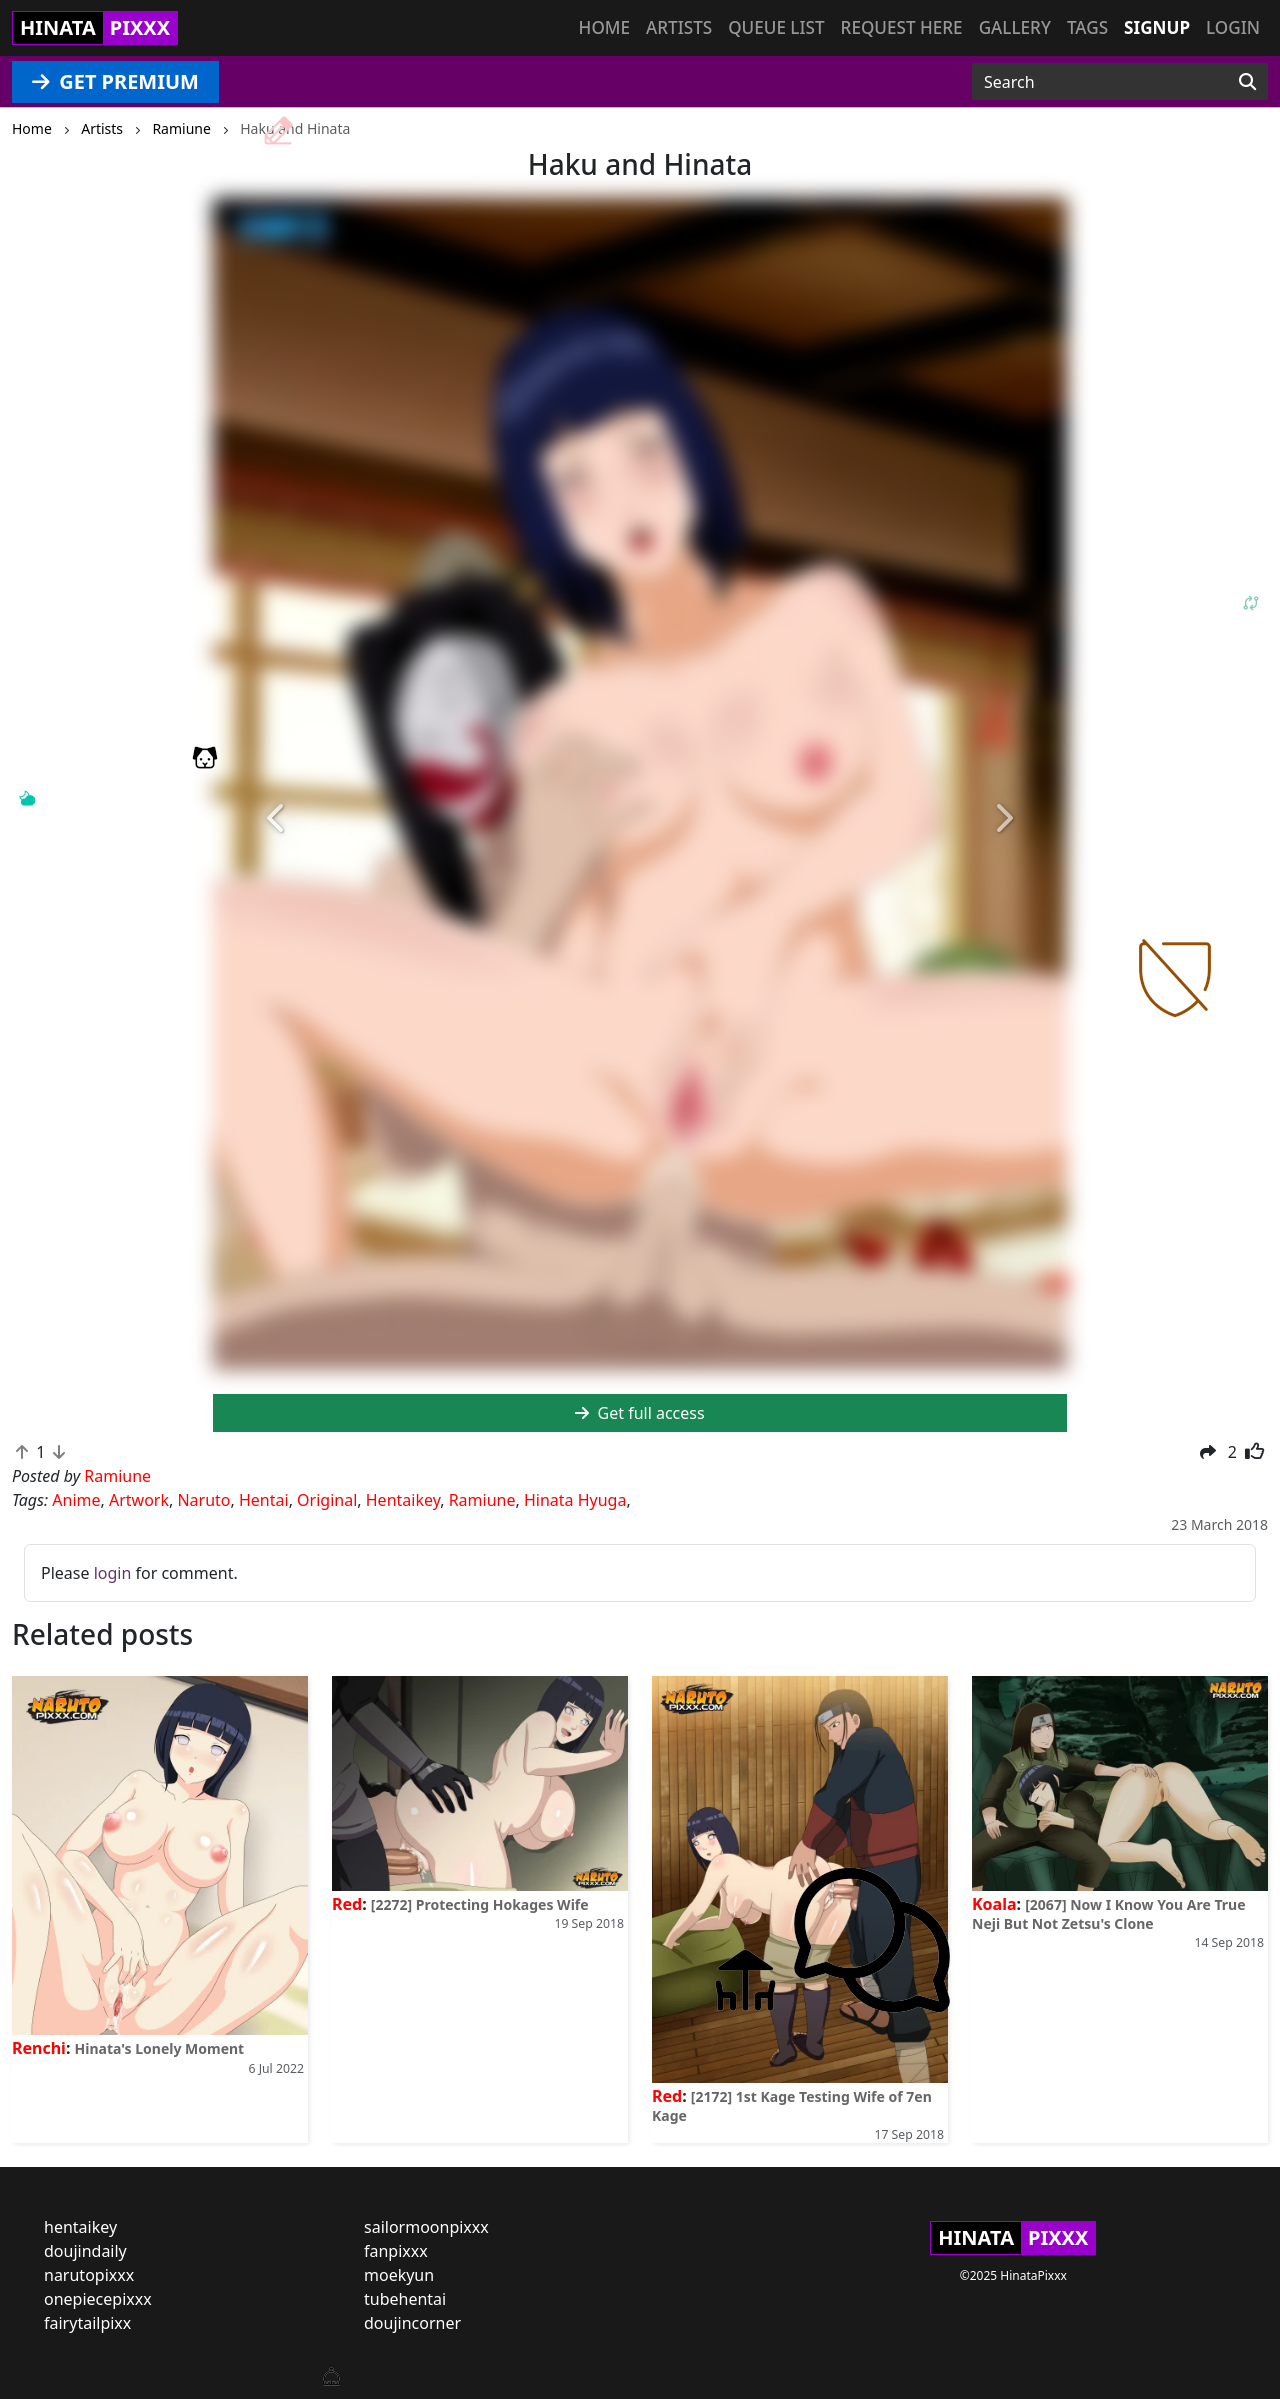 This screenshot has height=2399, width=1280. What do you see at coordinates (872, 1940) in the screenshot?
I see `open your conversations` at bounding box center [872, 1940].